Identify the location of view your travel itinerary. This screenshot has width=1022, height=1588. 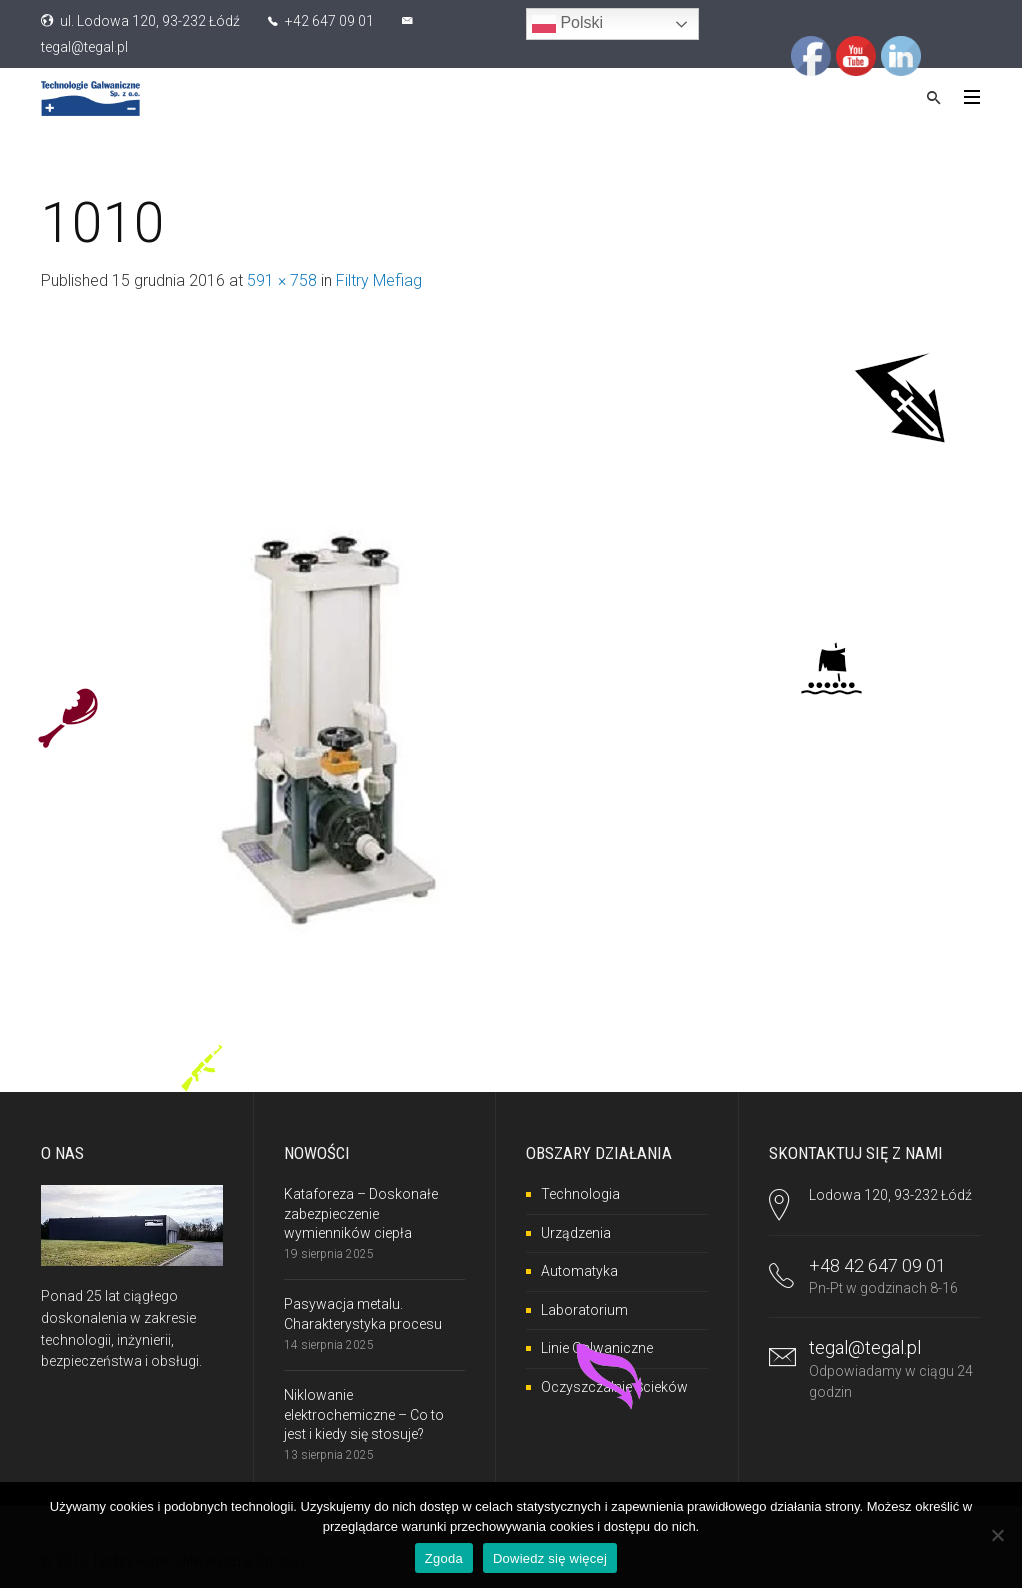
(609, 1377).